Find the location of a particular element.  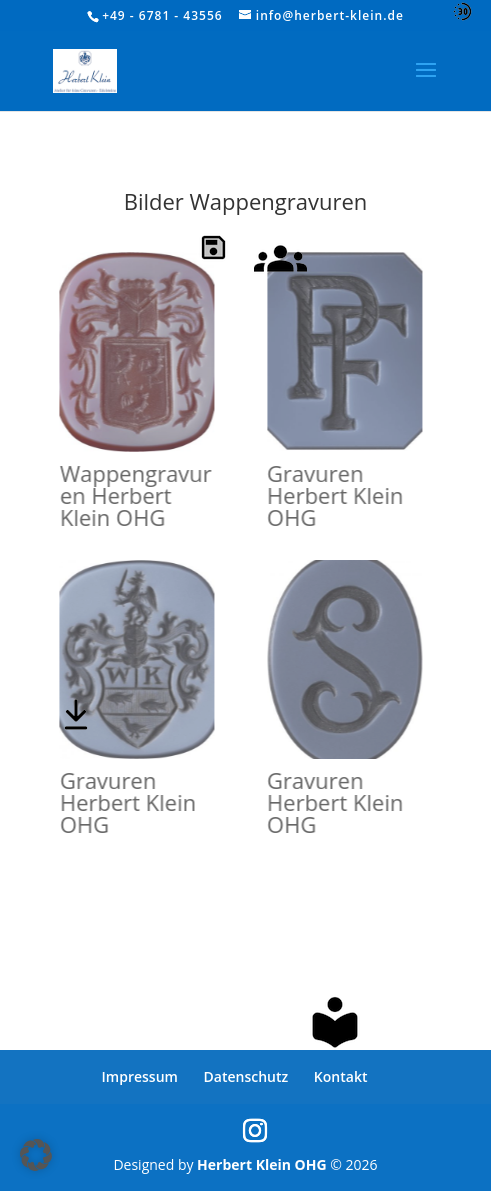

save current file or document is located at coordinates (213, 247).